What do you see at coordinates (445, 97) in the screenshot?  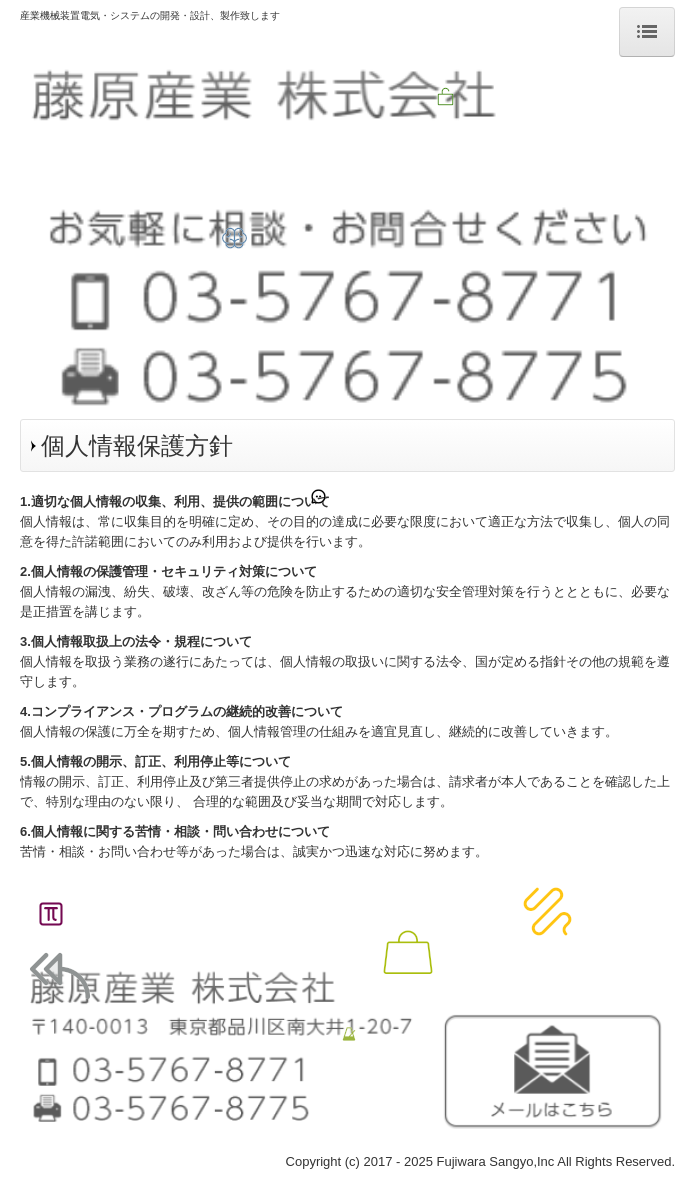 I see `unlock this item or content` at bounding box center [445, 97].